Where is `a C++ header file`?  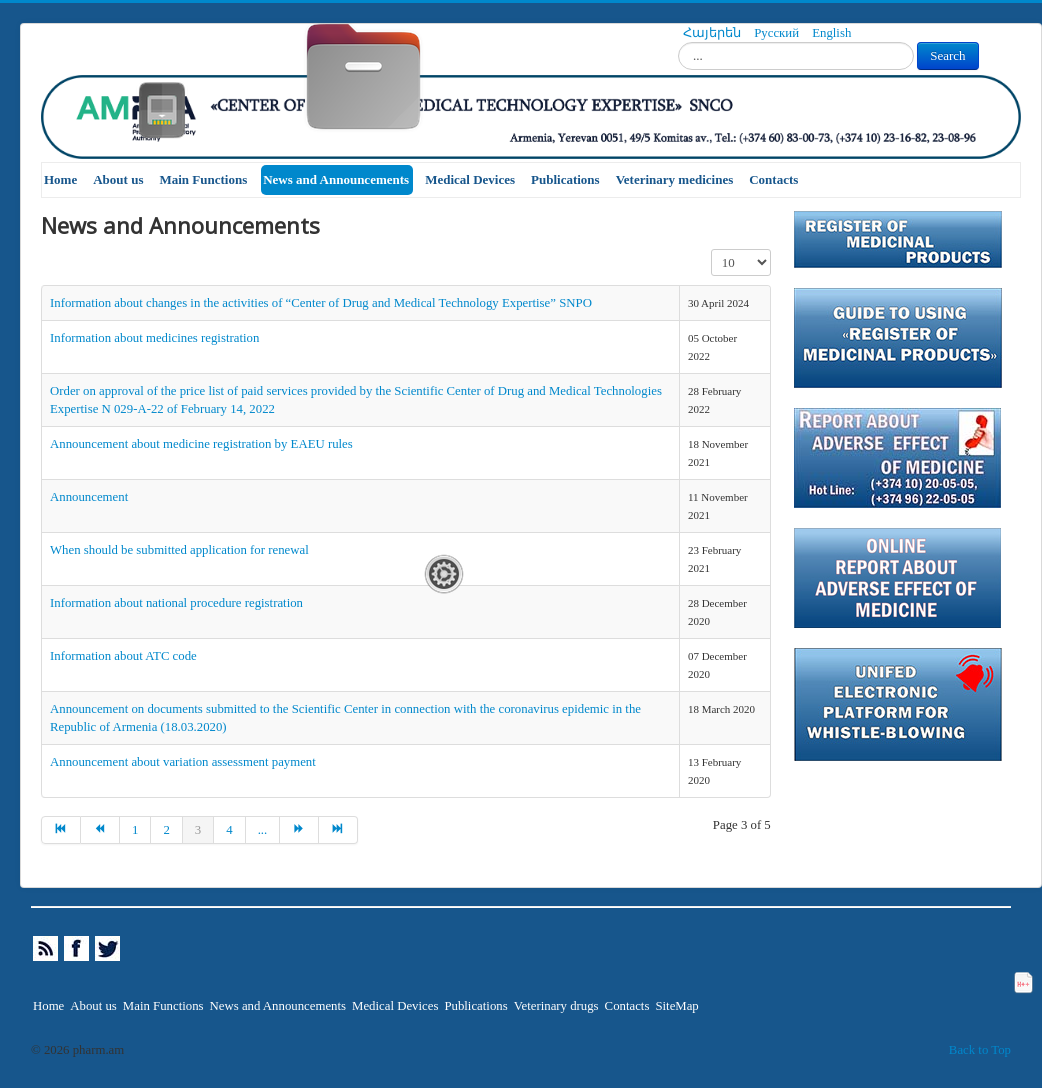 a C++ header file is located at coordinates (1023, 982).